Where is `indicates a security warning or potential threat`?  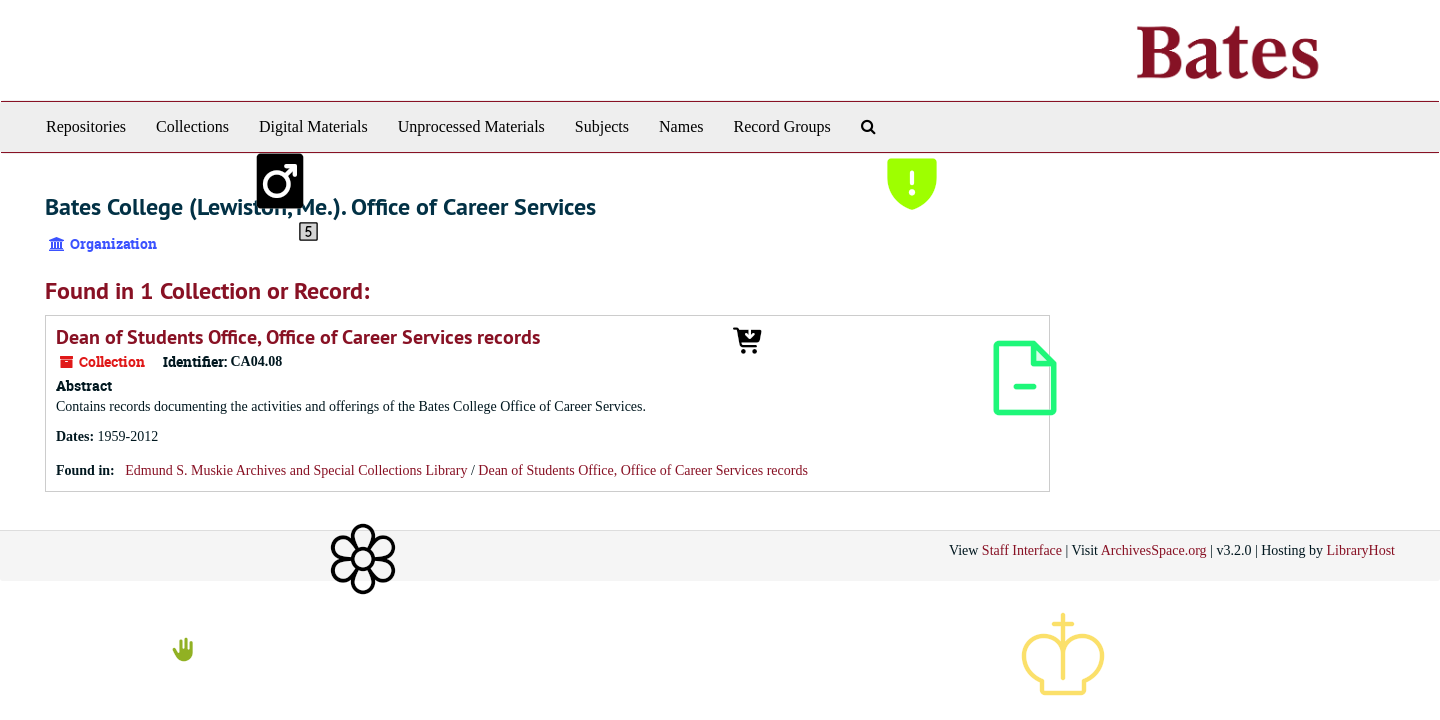 indicates a security warning or potential threat is located at coordinates (912, 181).